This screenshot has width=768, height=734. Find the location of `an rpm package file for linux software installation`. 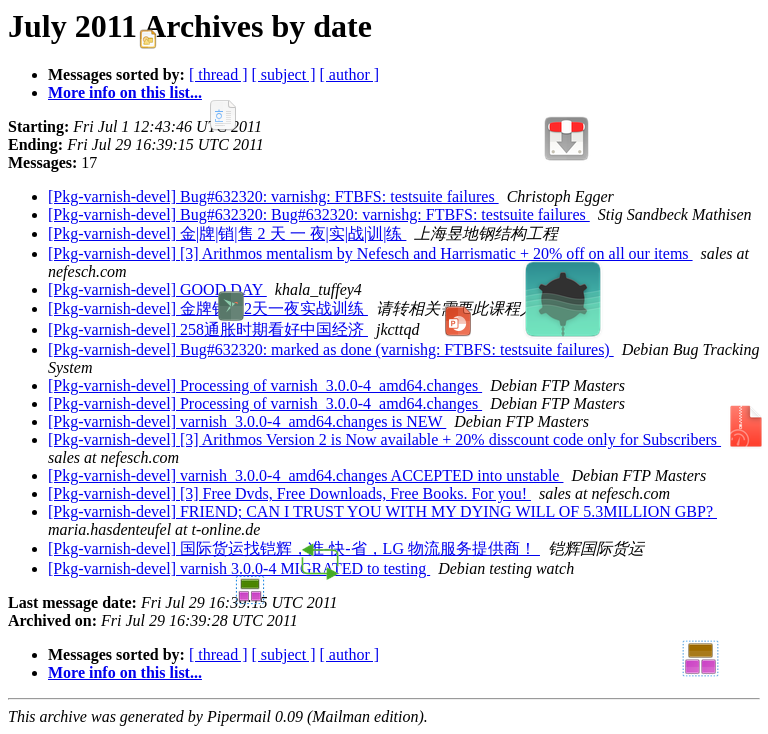

an rpm package file for linux software installation is located at coordinates (746, 427).